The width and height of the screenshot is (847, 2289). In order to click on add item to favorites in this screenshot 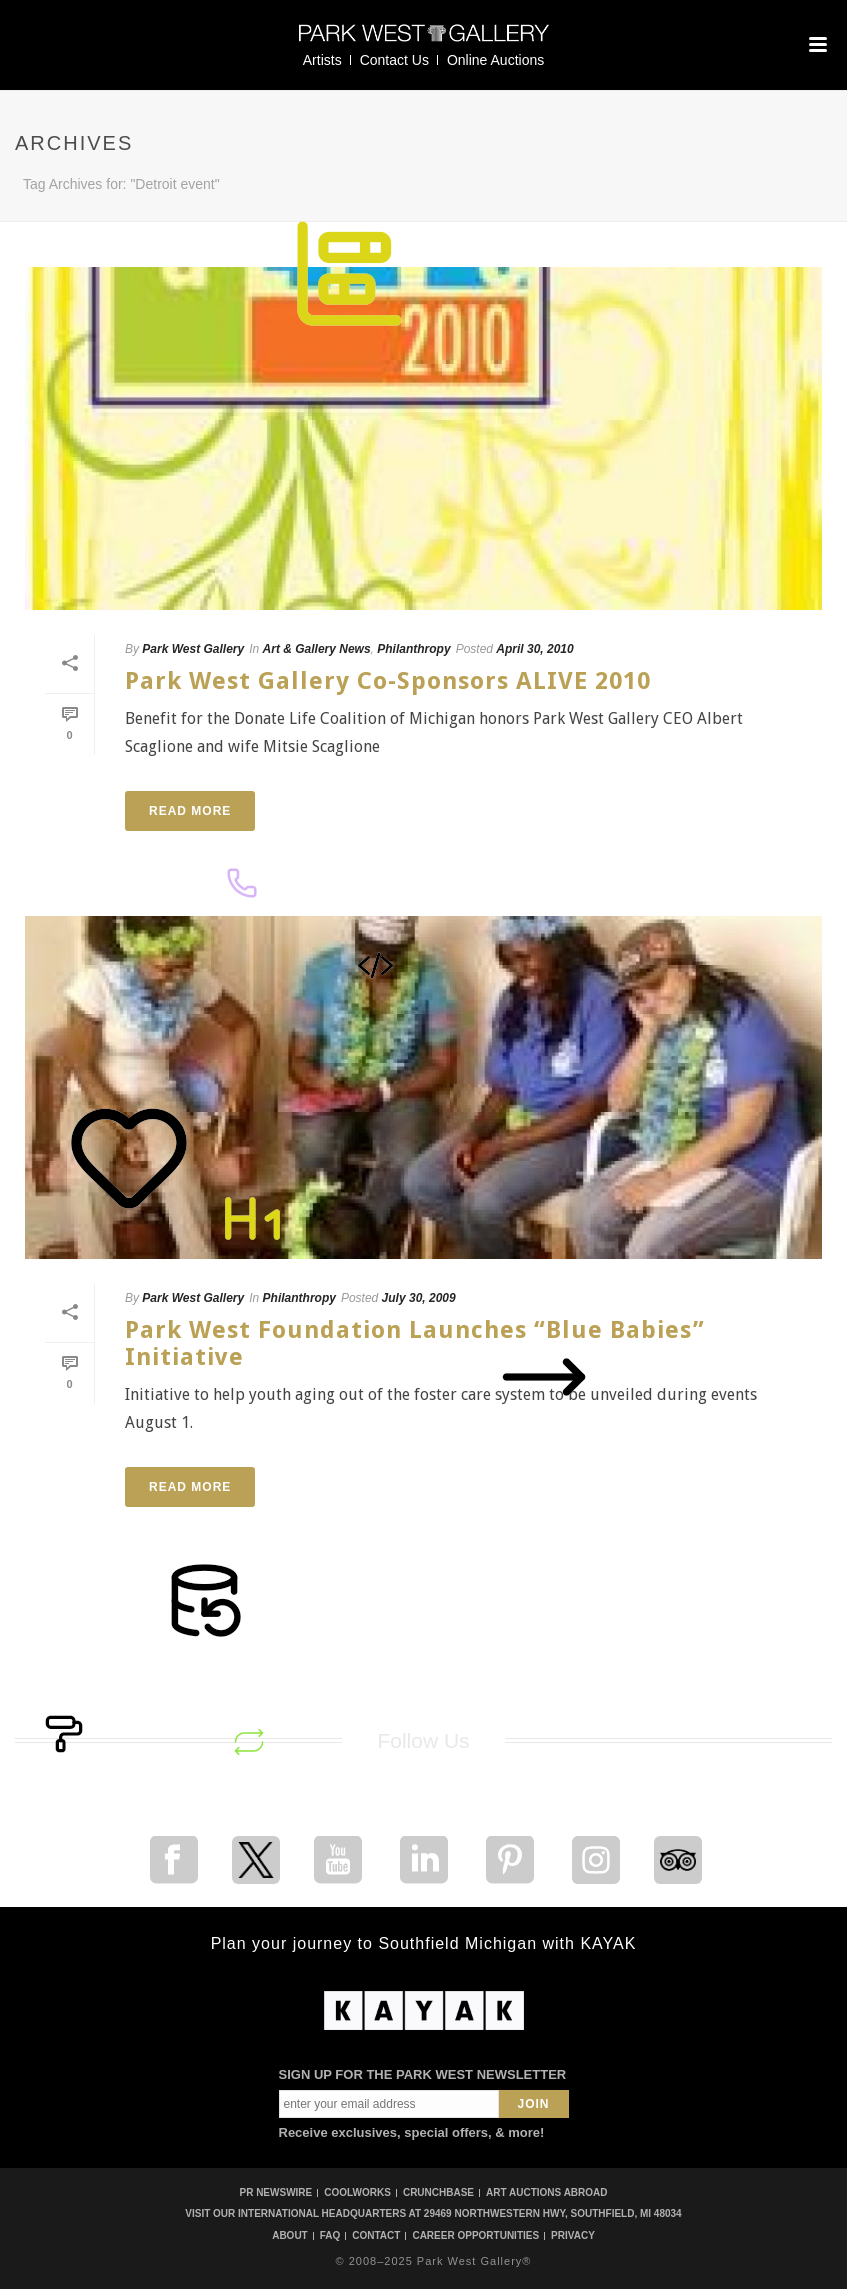, I will do `click(129, 1156)`.